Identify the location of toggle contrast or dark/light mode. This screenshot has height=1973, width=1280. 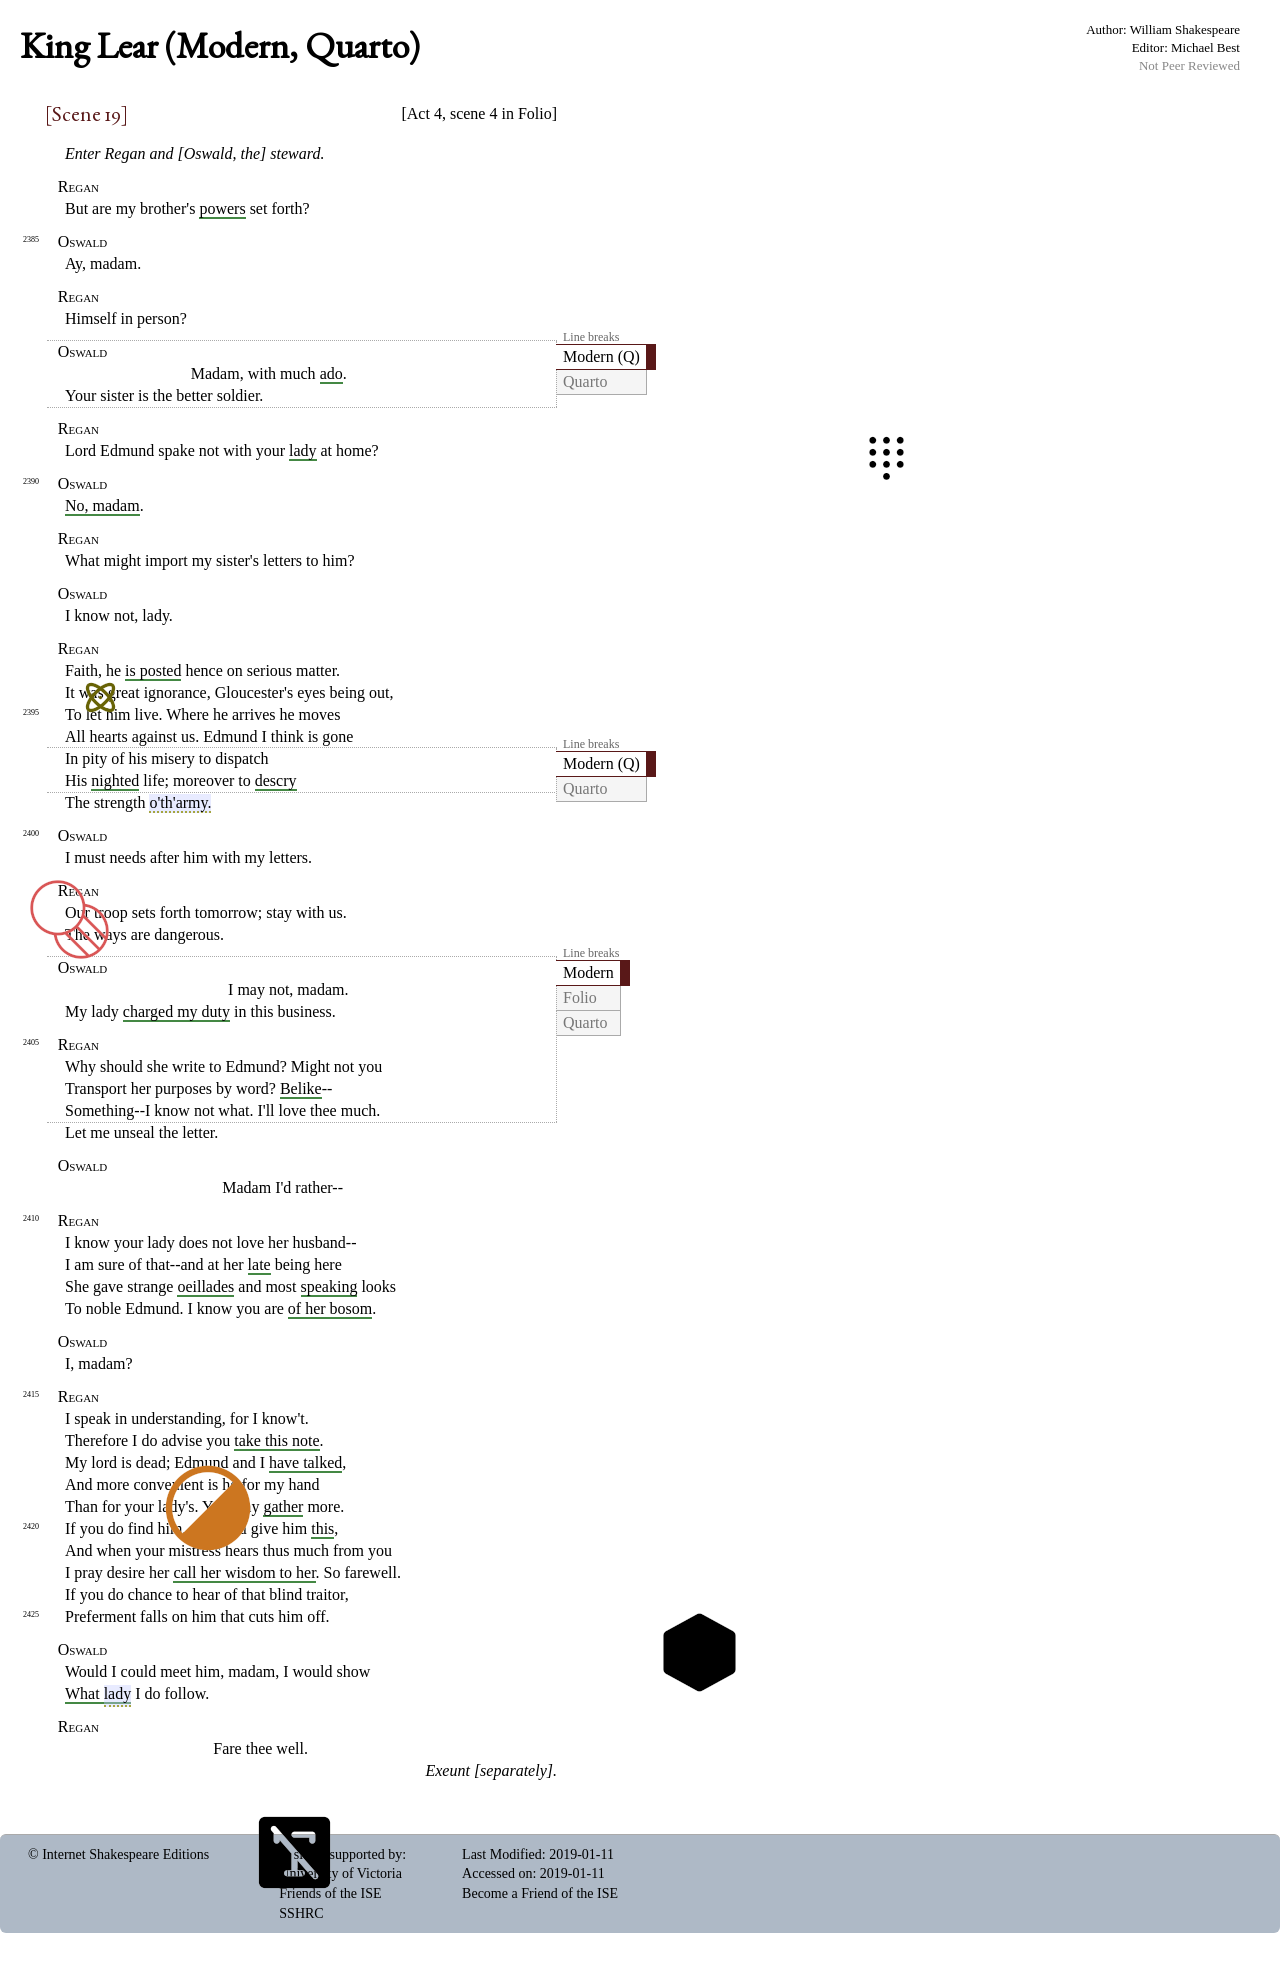
(208, 1508).